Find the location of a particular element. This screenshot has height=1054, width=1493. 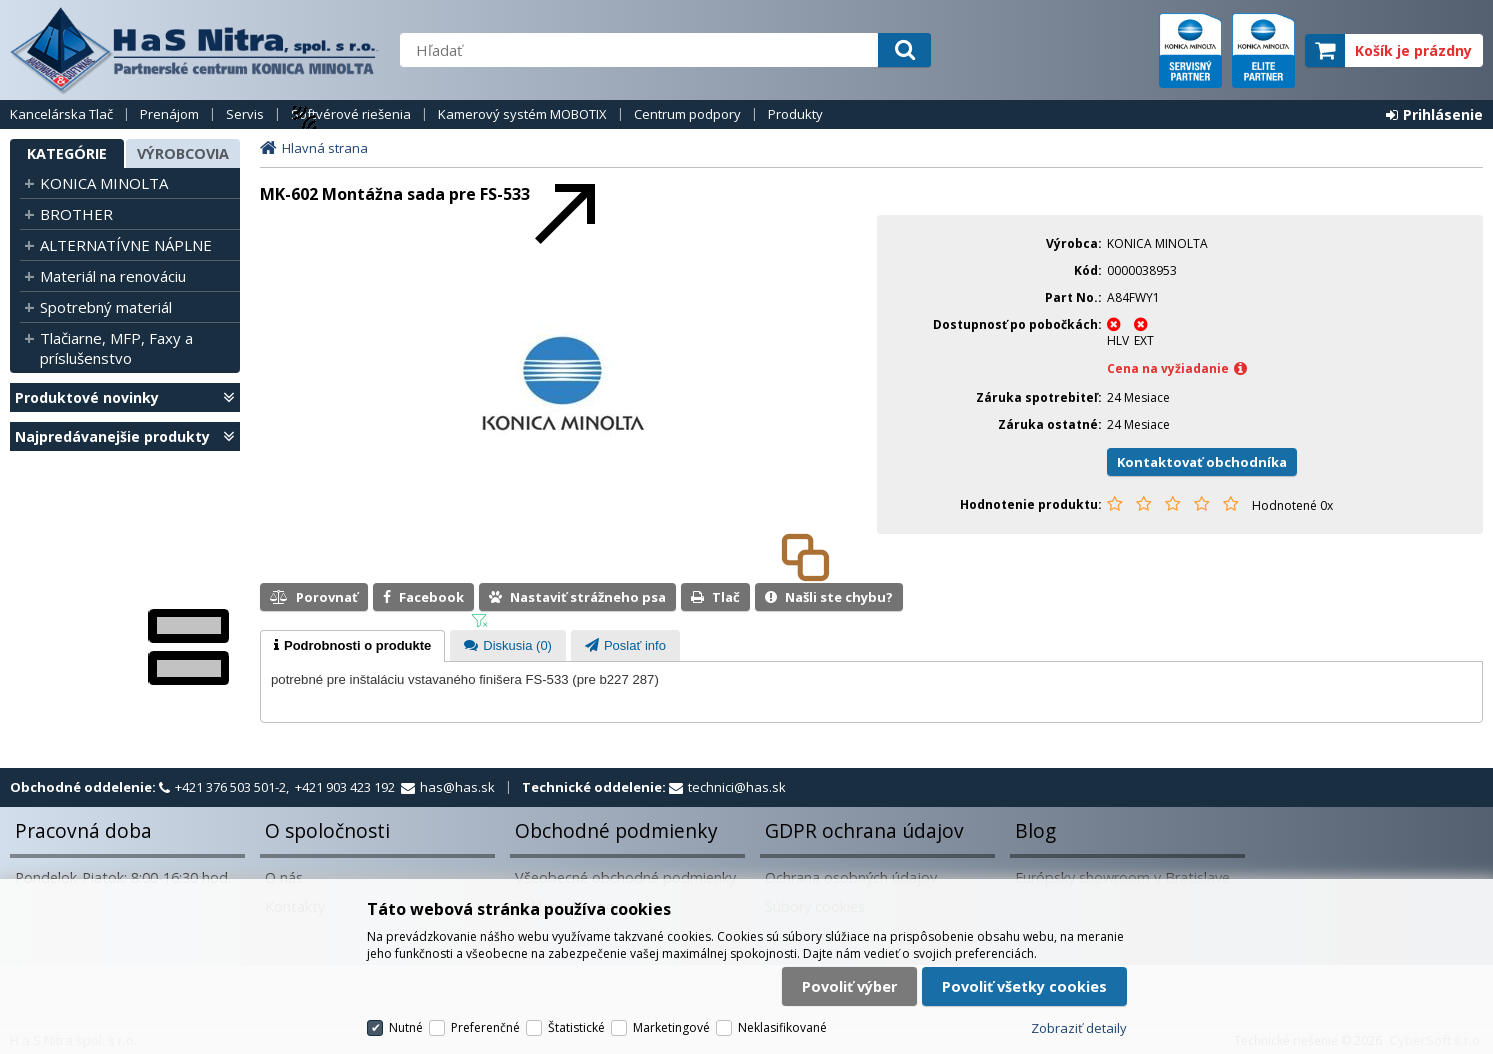

view agenda or schedule items is located at coordinates (191, 647).